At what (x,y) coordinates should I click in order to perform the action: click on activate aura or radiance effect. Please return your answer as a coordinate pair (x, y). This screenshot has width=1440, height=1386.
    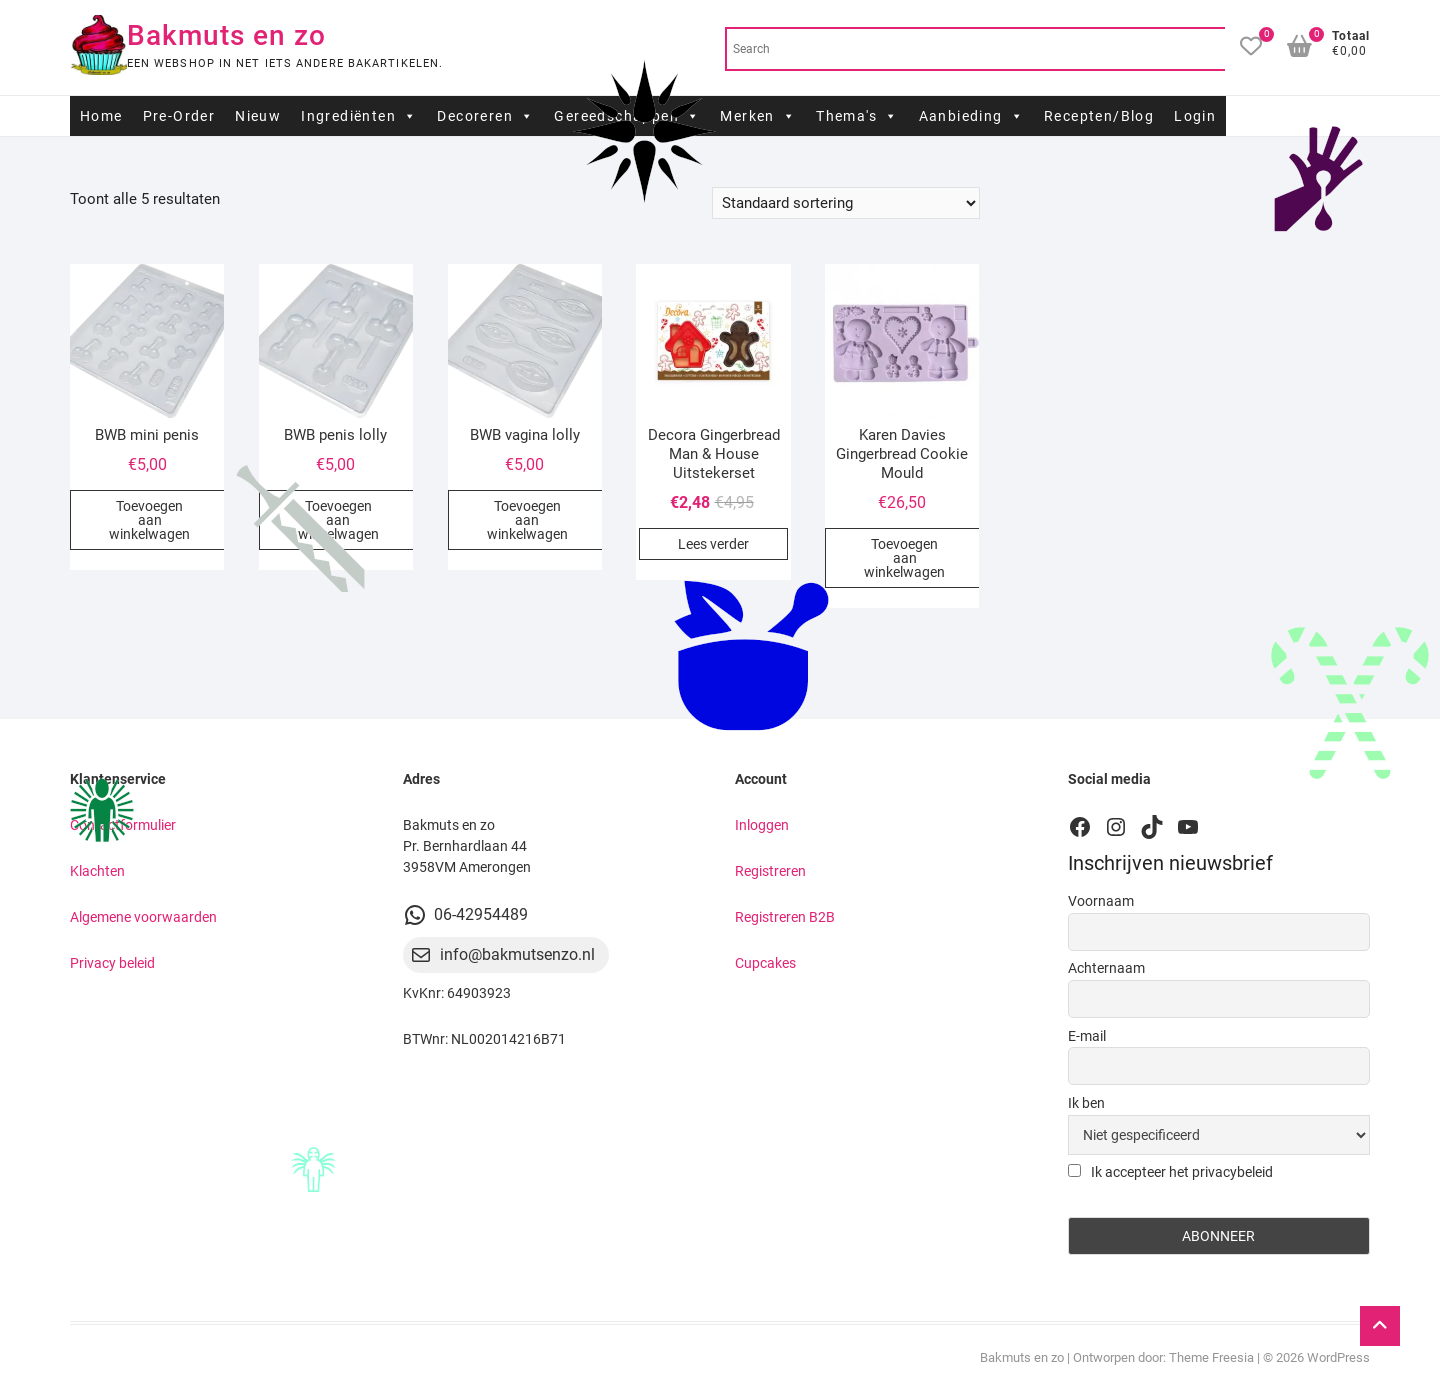
    Looking at the image, I should click on (101, 810).